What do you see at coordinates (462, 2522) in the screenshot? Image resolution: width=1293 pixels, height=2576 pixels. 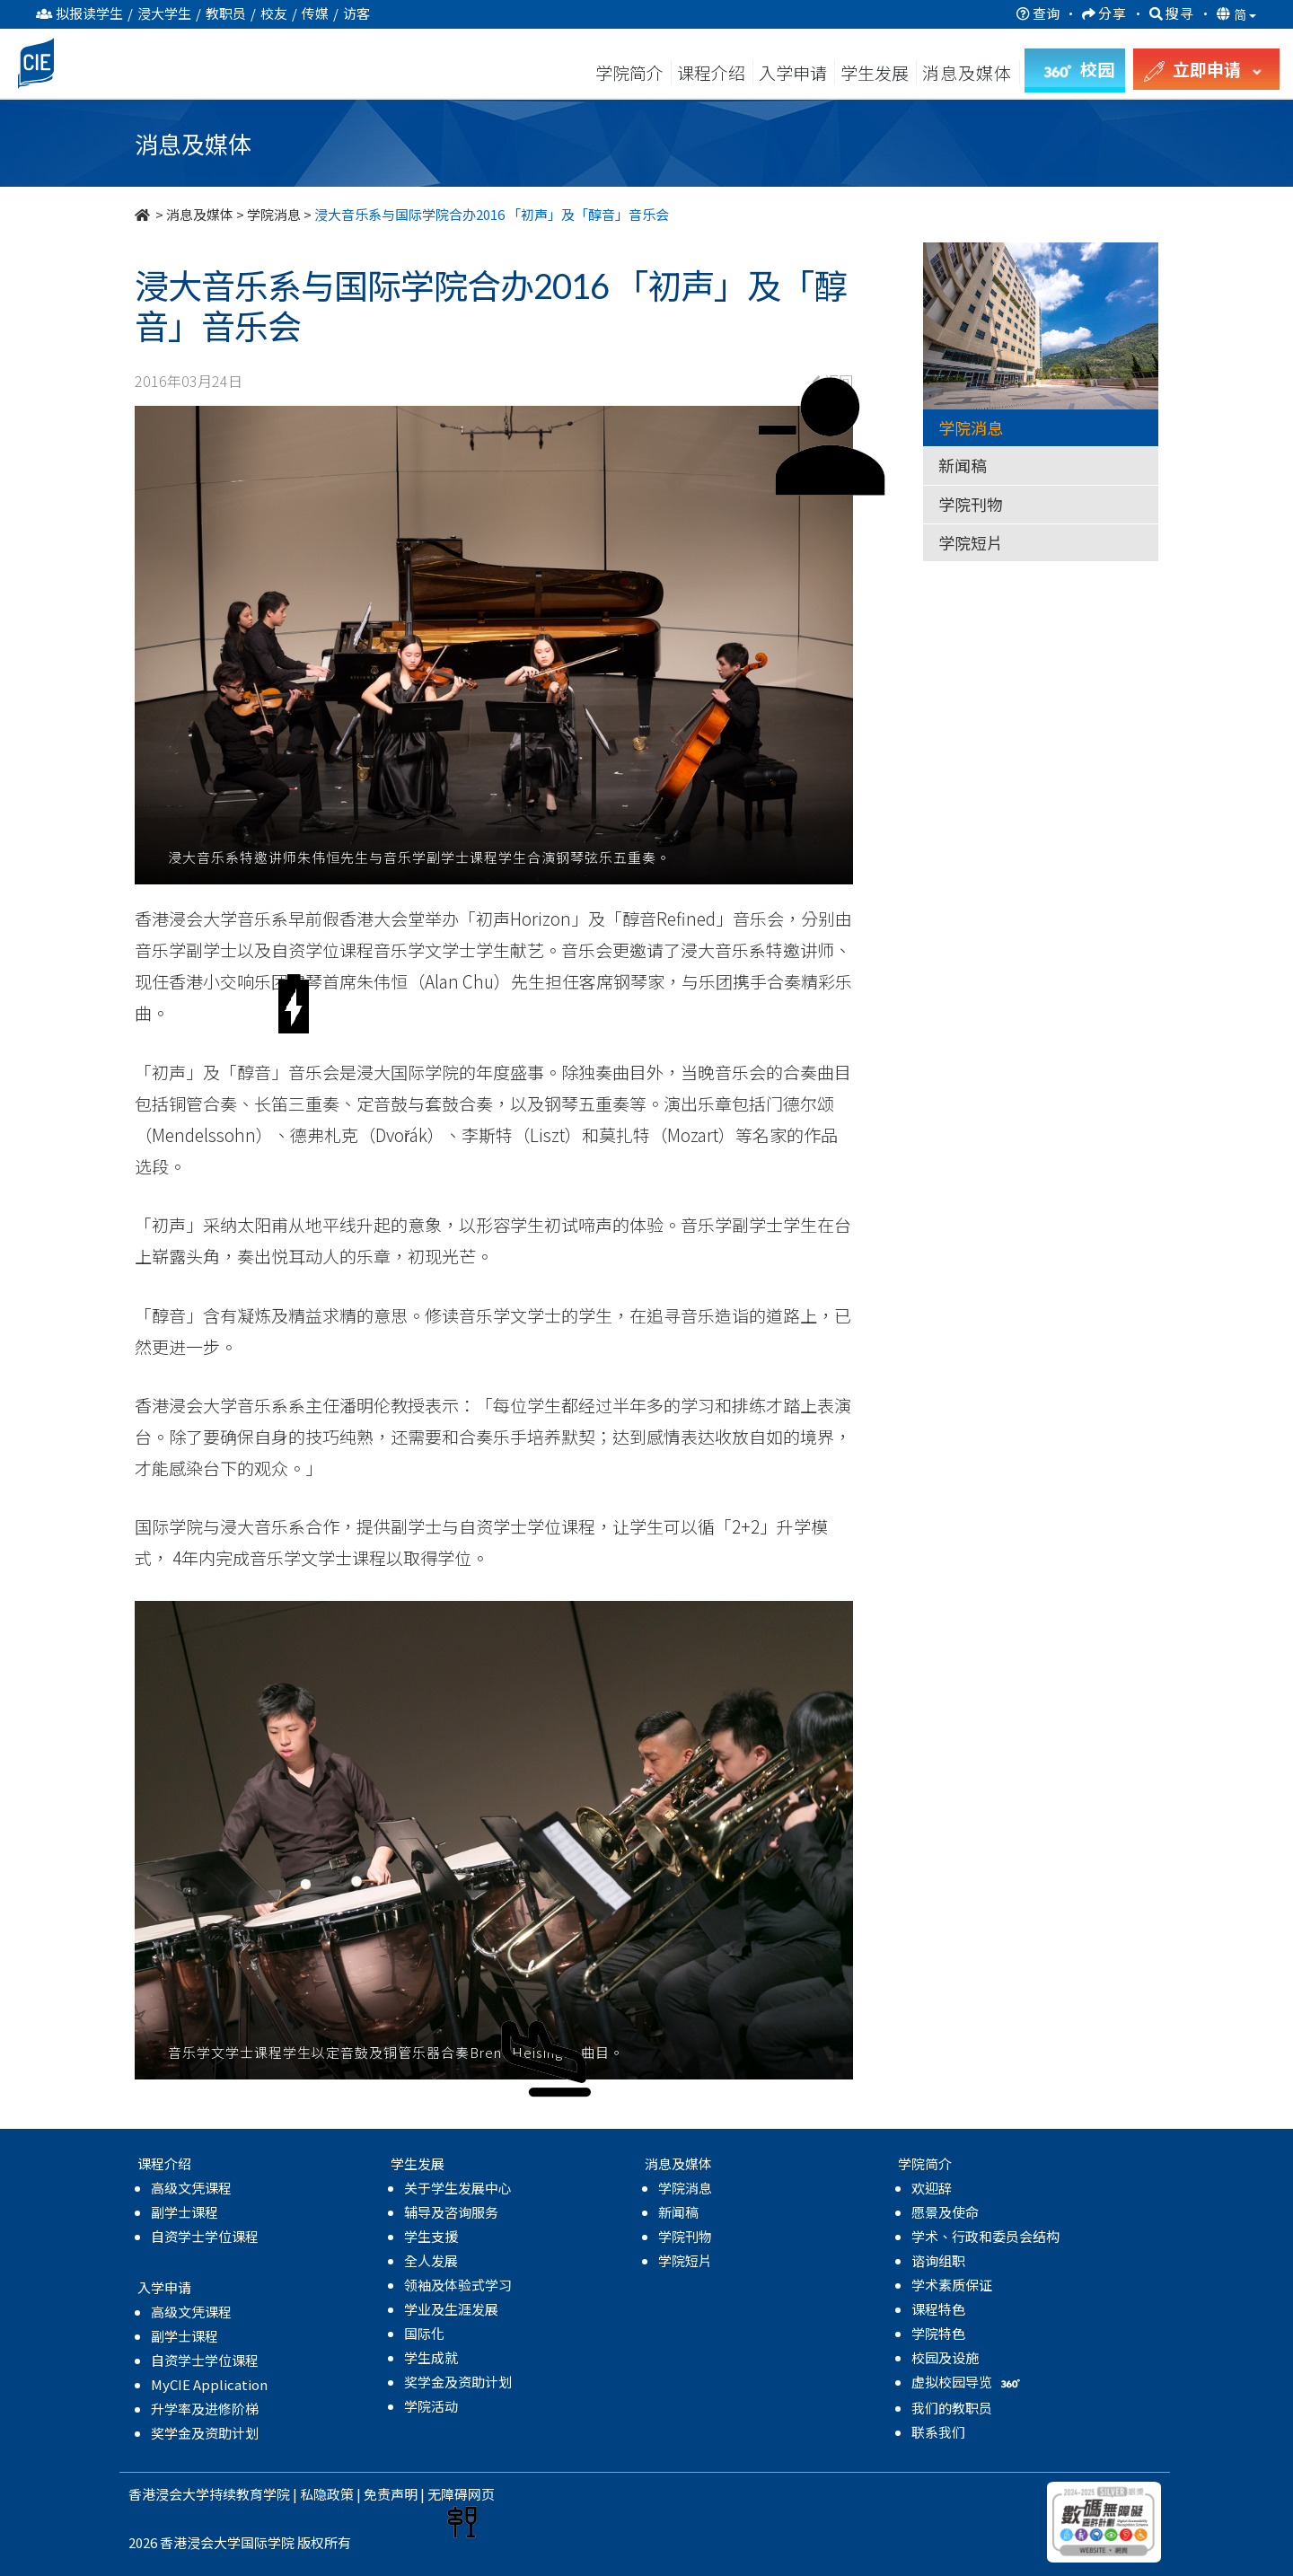 I see `browse tapas or small plates menu` at bounding box center [462, 2522].